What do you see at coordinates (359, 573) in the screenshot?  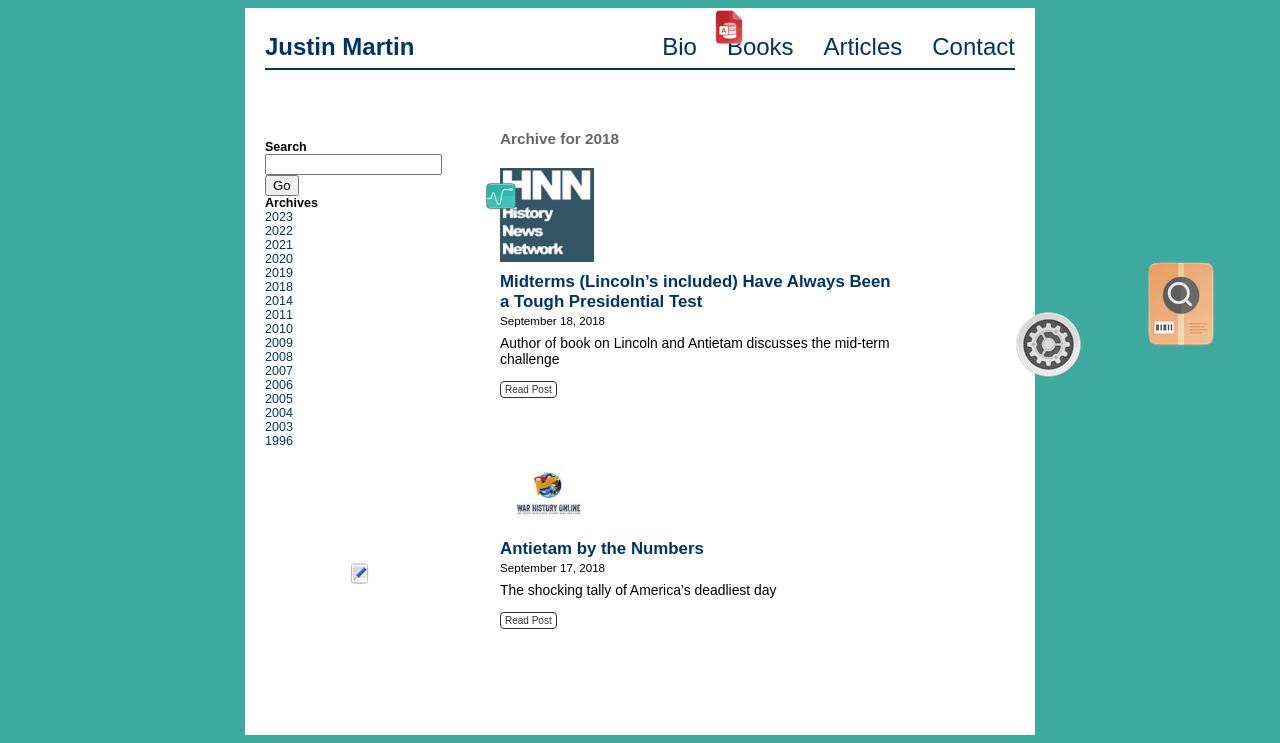 I see `open gedit text editor` at bounding box center [359, 573].